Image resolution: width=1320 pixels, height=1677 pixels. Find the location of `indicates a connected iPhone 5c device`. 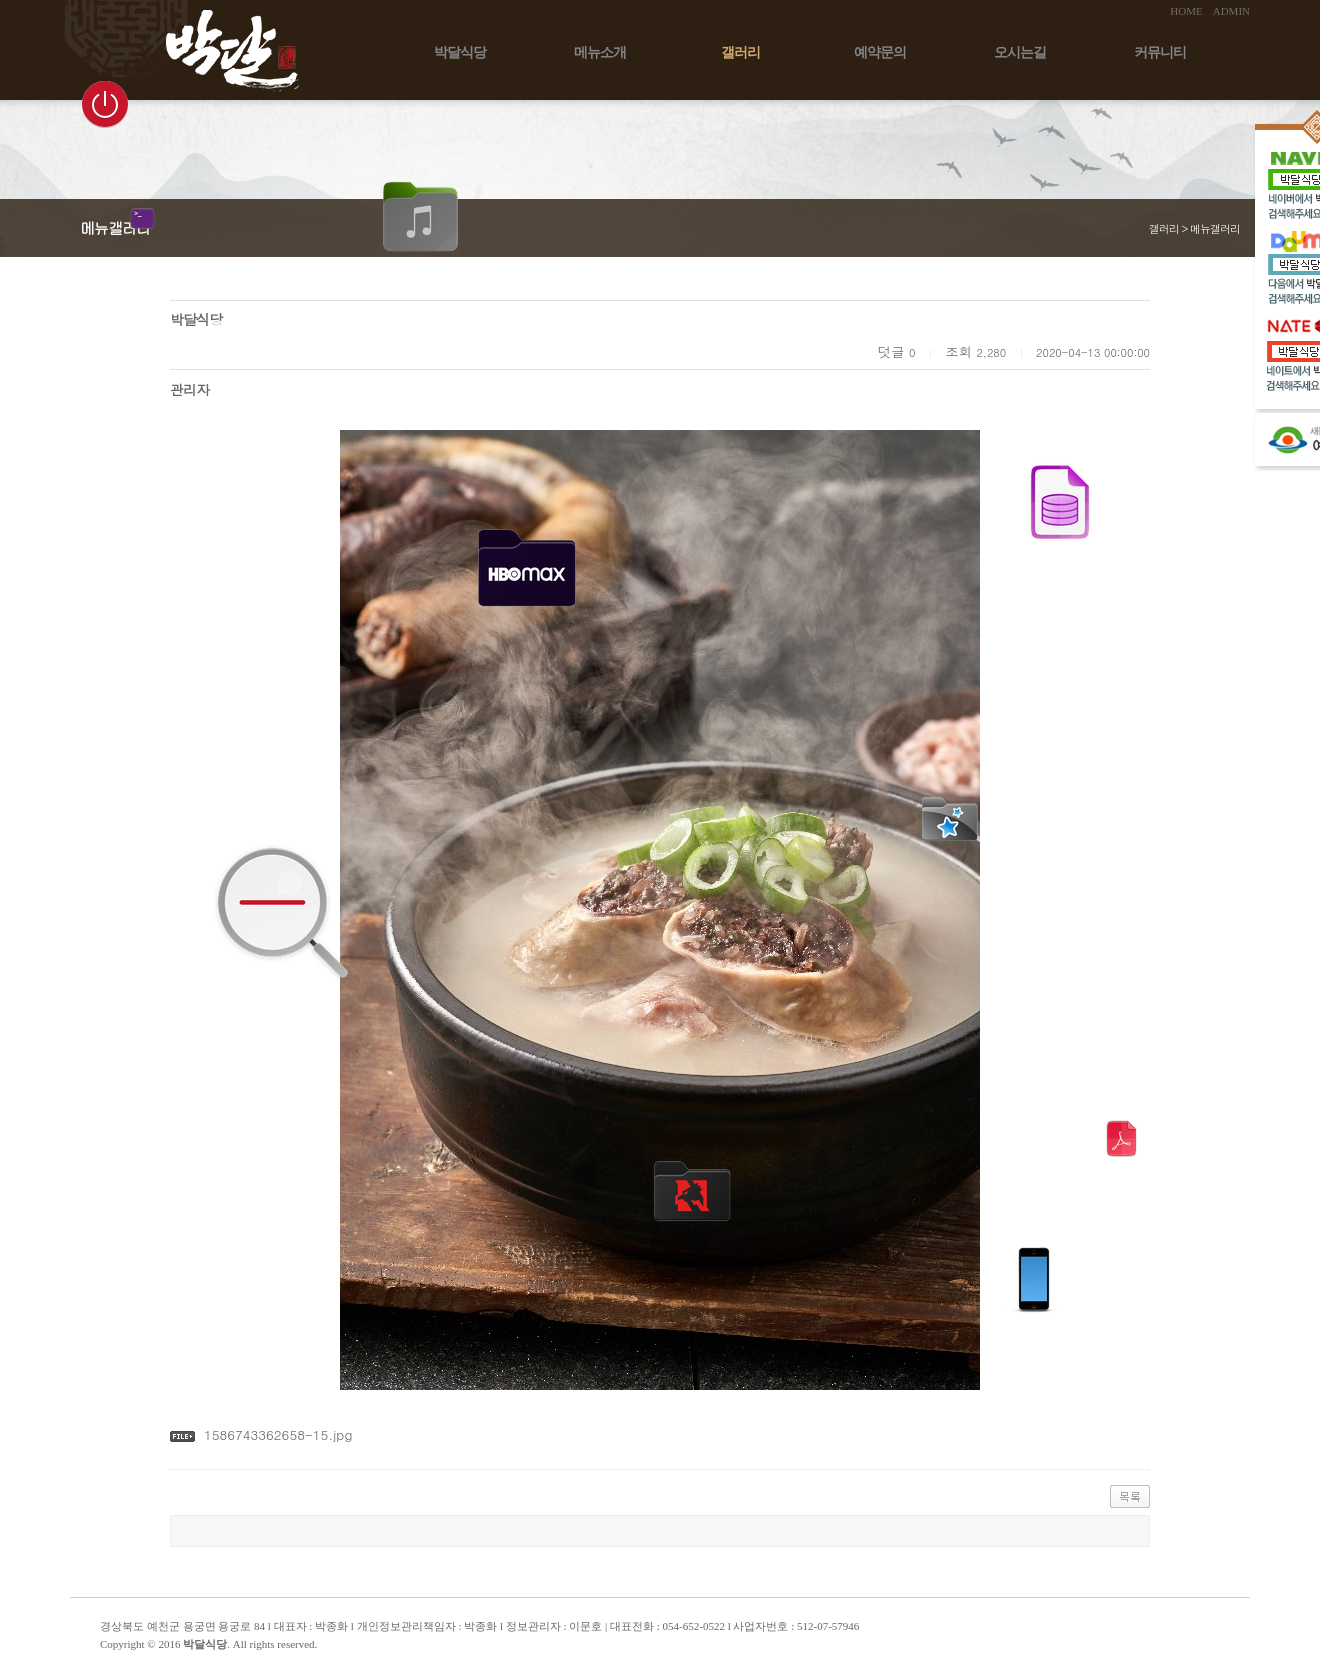

indicates a connected iPhone 5c device is located at coordinates (1034, 1280).